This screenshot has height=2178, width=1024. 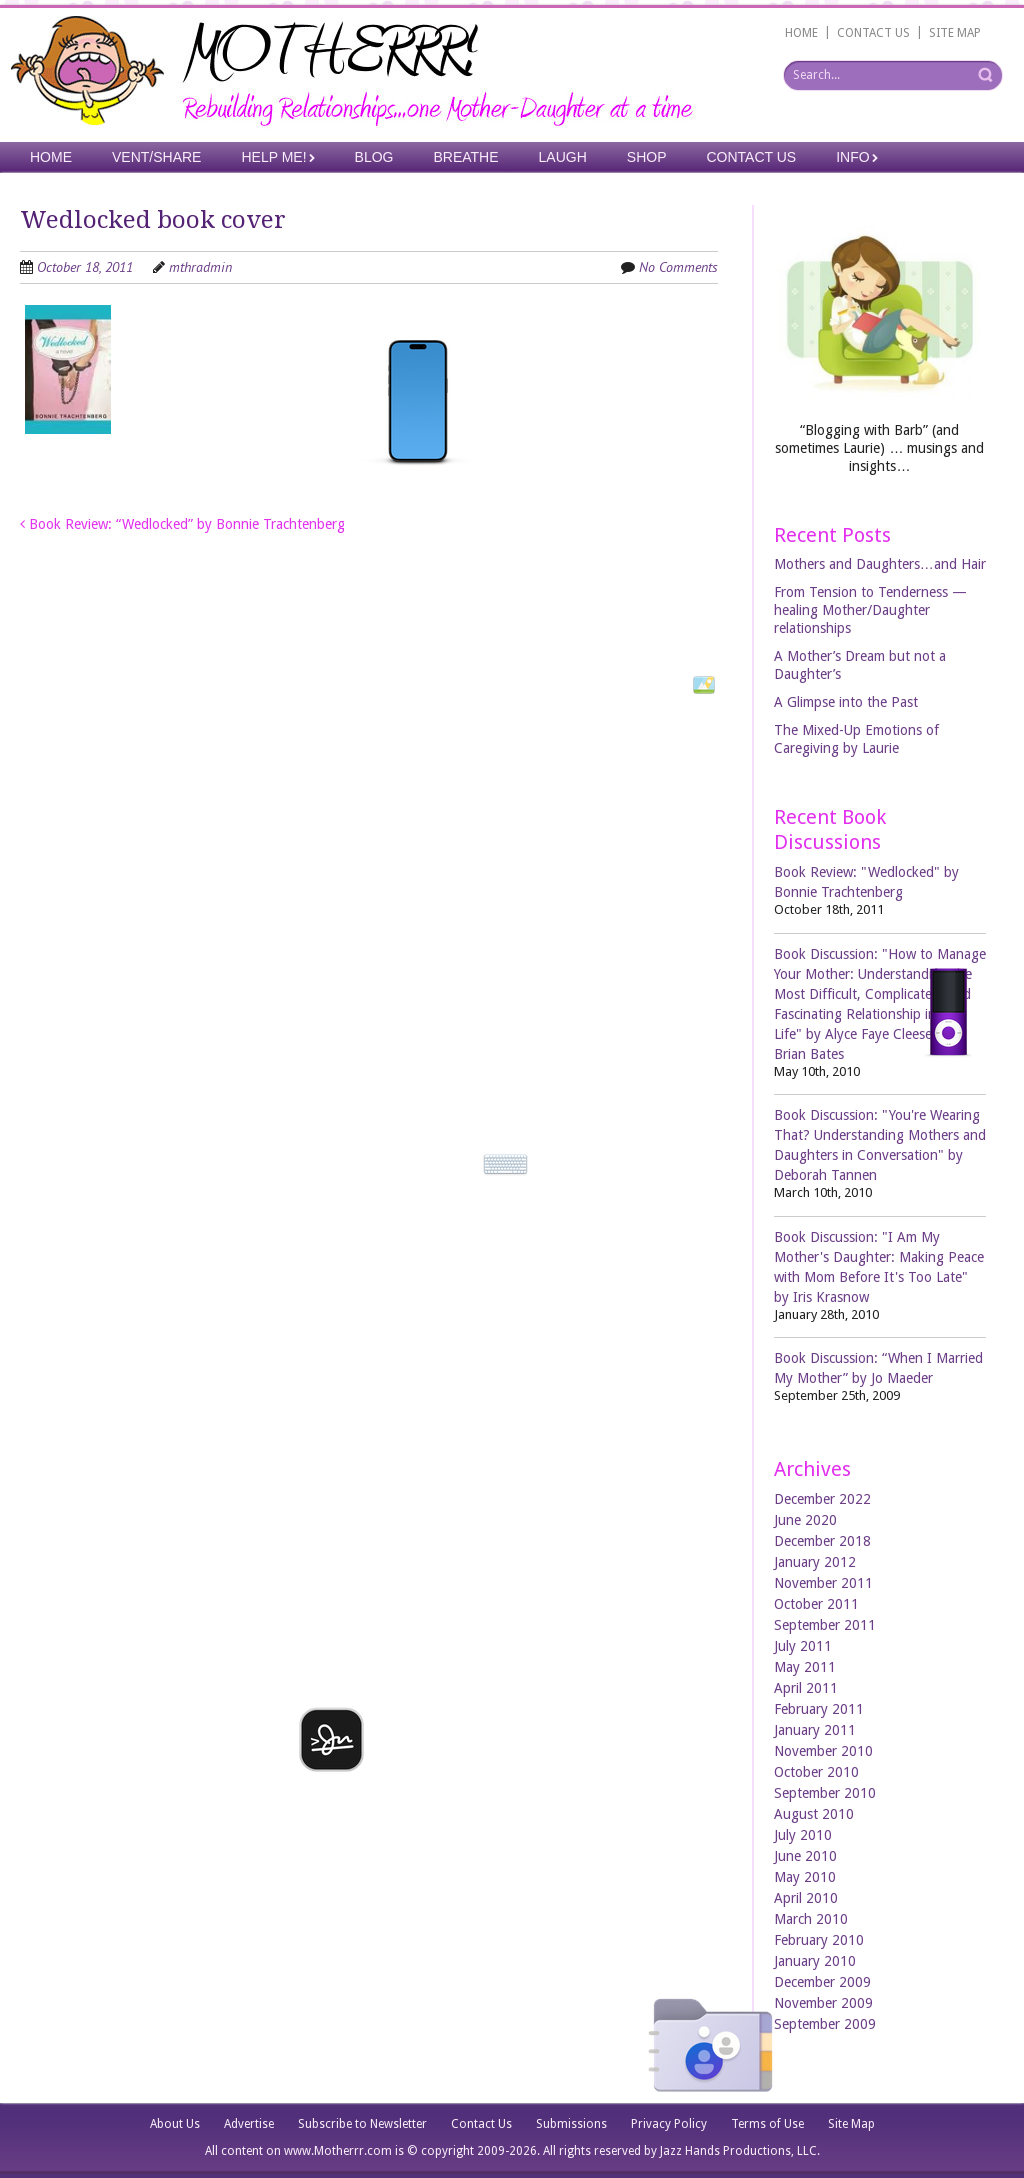 What do you see at coordinates (704, 685) in the screenshot?
I see `open graphics or image editing applications` at bounding box center [704, 685].